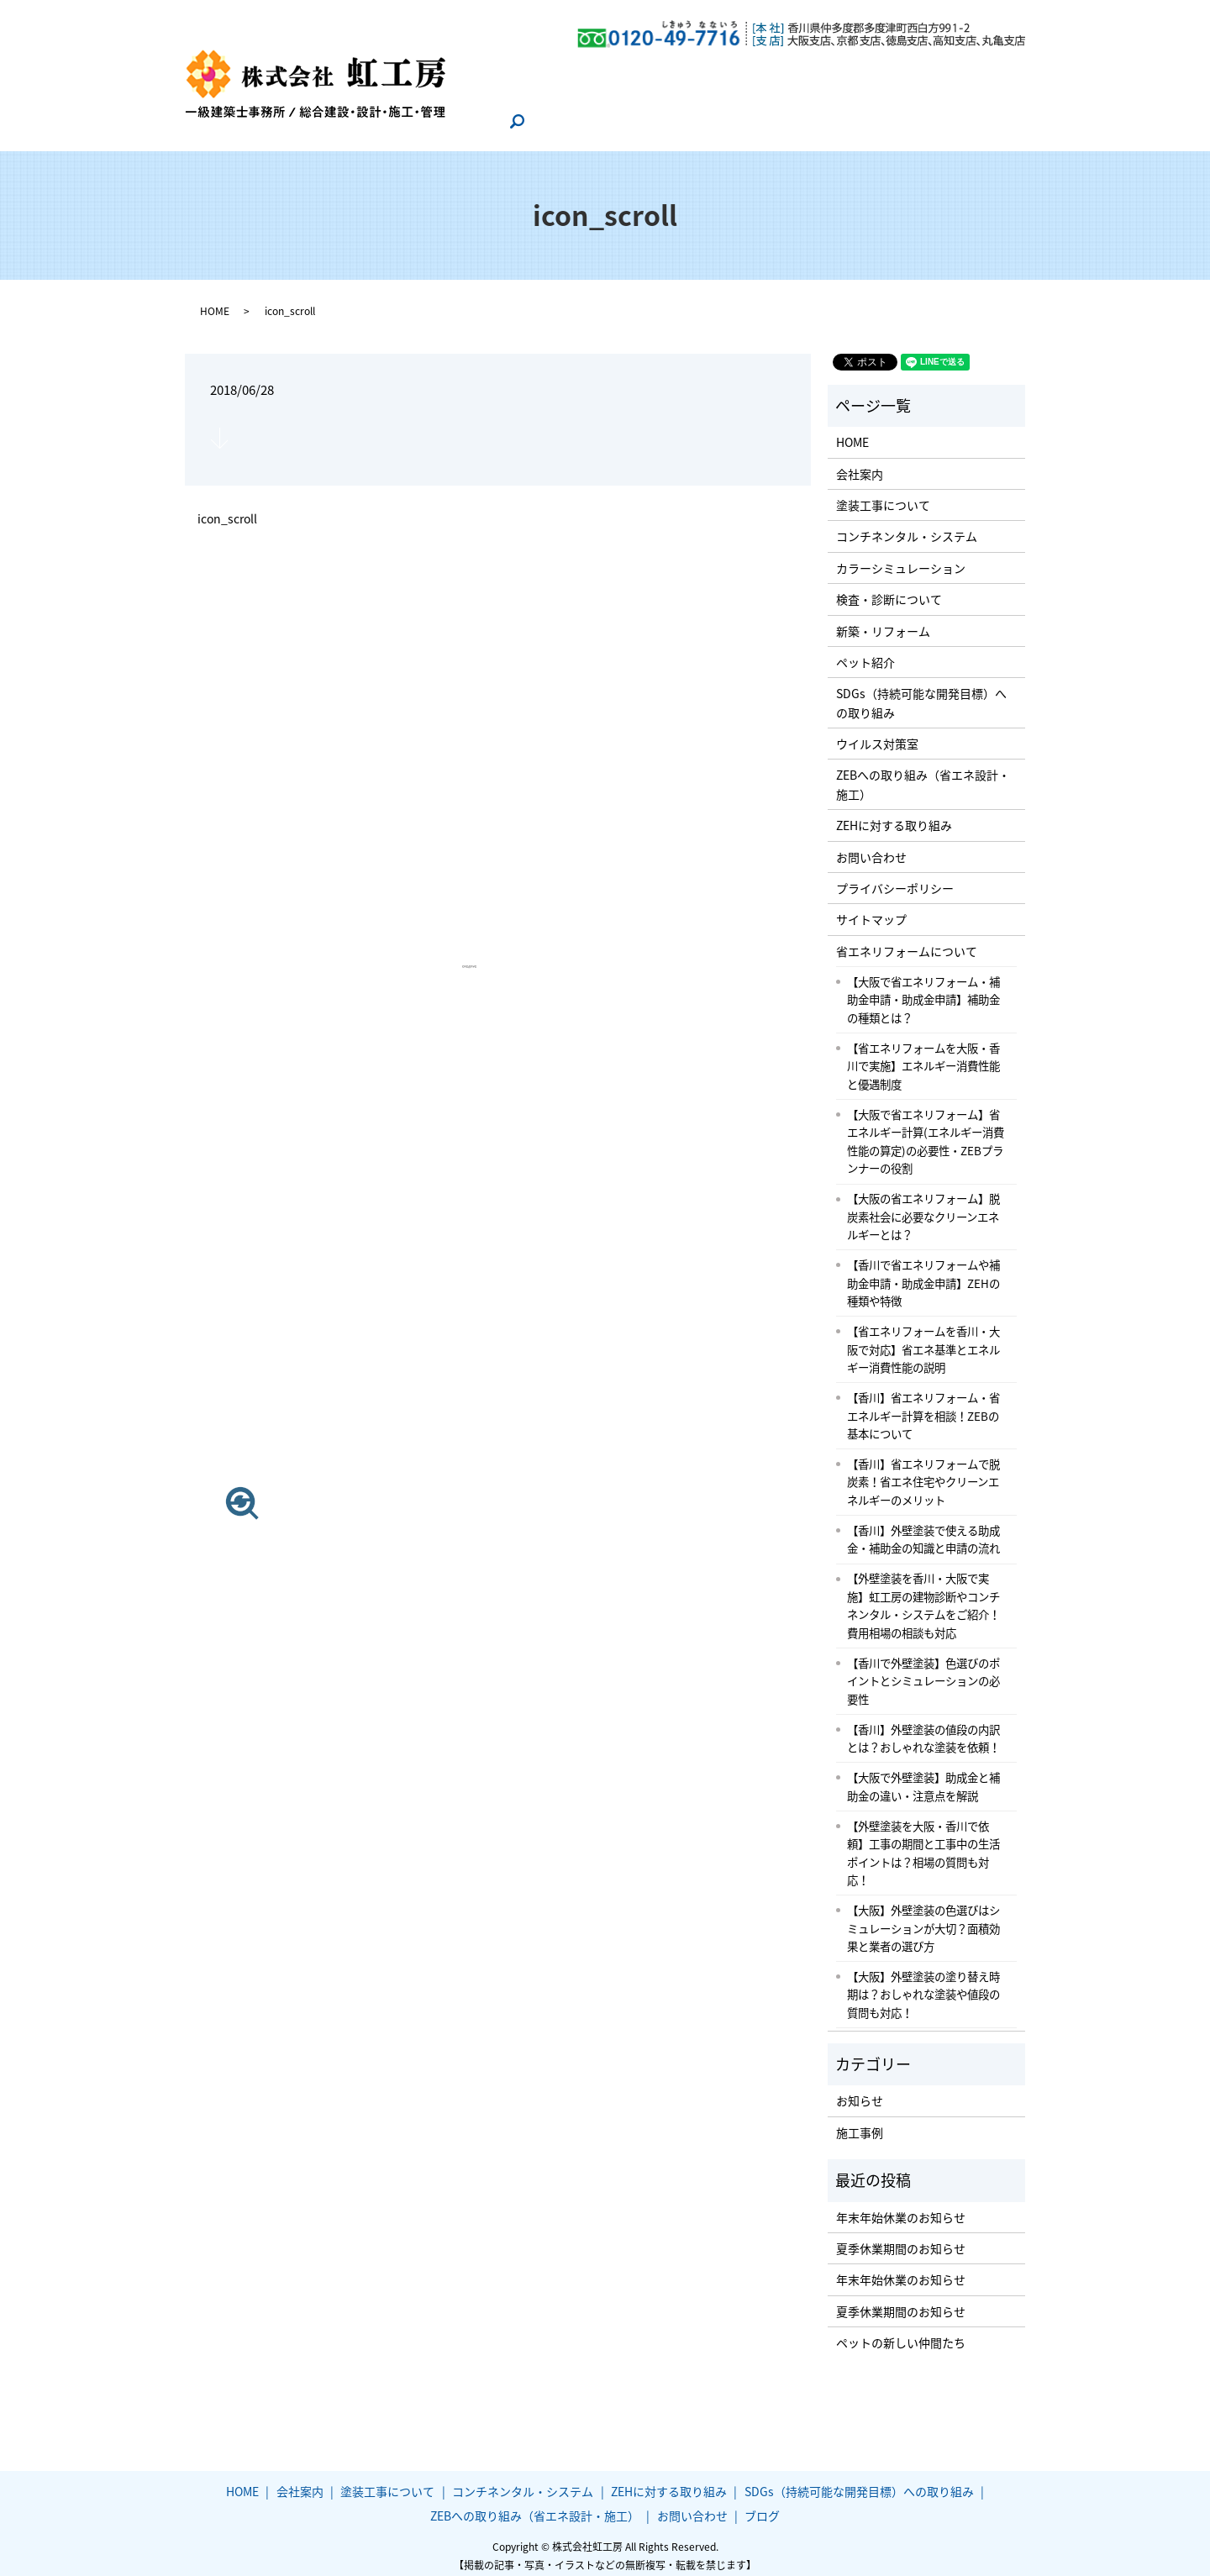 This screenshot has width=1210, height=2576. I want to click on find and replace text or content, so click(242, 1503).